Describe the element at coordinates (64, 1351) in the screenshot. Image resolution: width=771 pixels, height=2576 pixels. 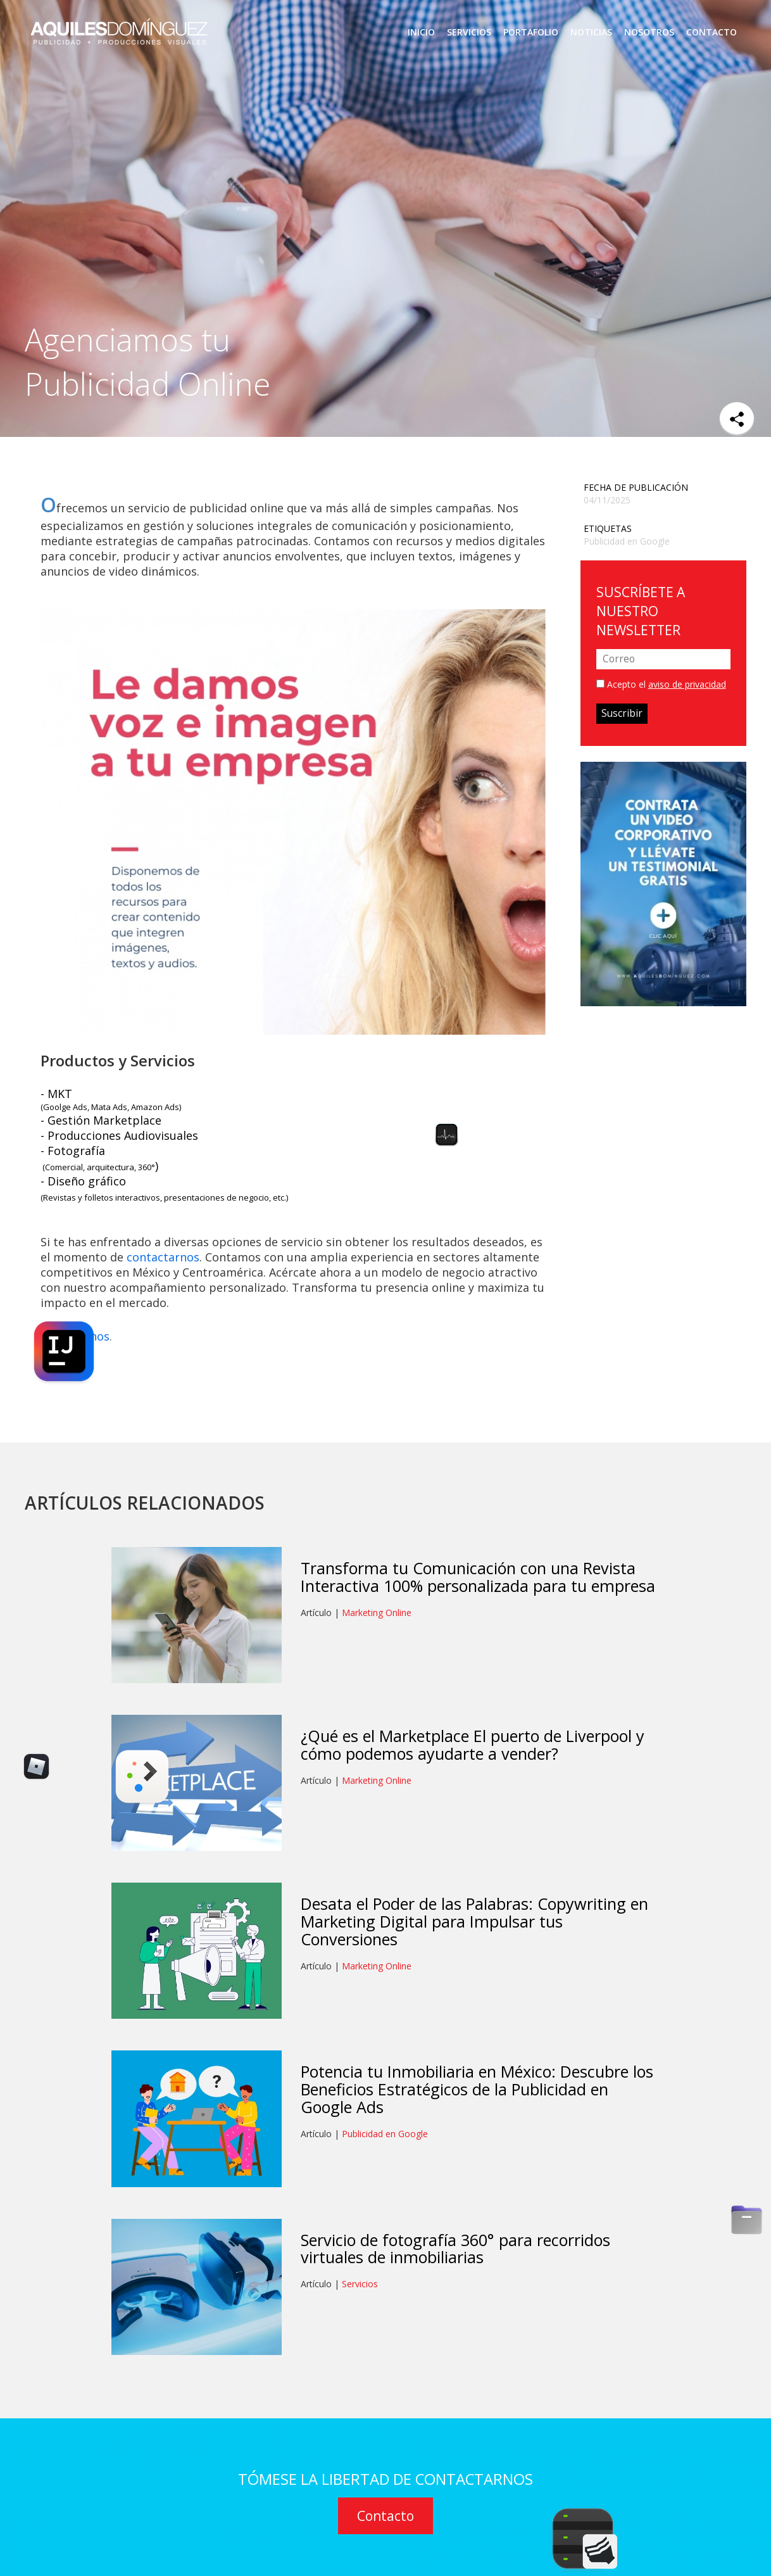
I see `open IntelliJ IDEA development environment` at that location.